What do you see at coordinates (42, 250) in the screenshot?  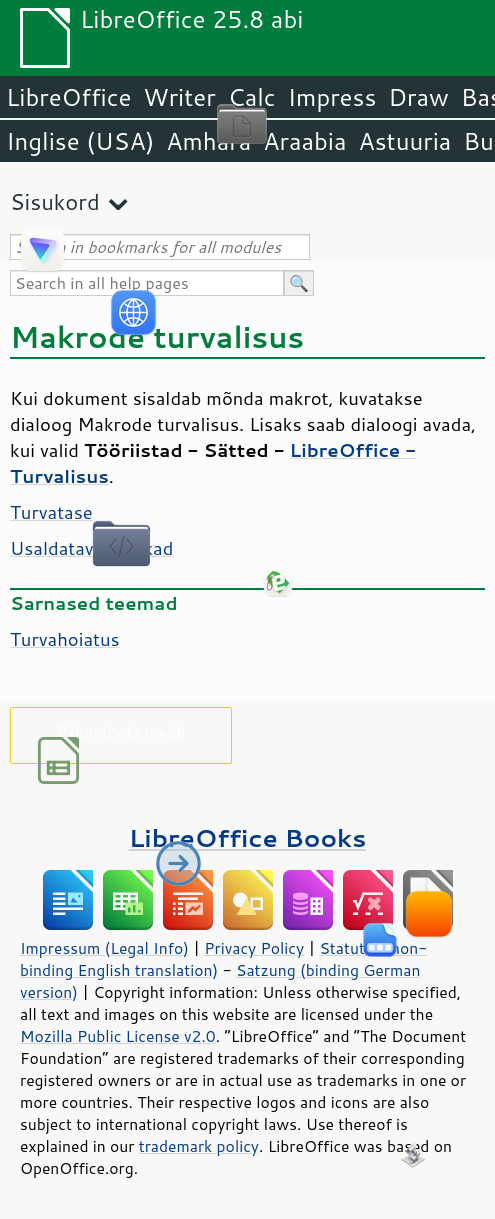 I see `launch ProtonVPN application` at bounding box center [42, 250].